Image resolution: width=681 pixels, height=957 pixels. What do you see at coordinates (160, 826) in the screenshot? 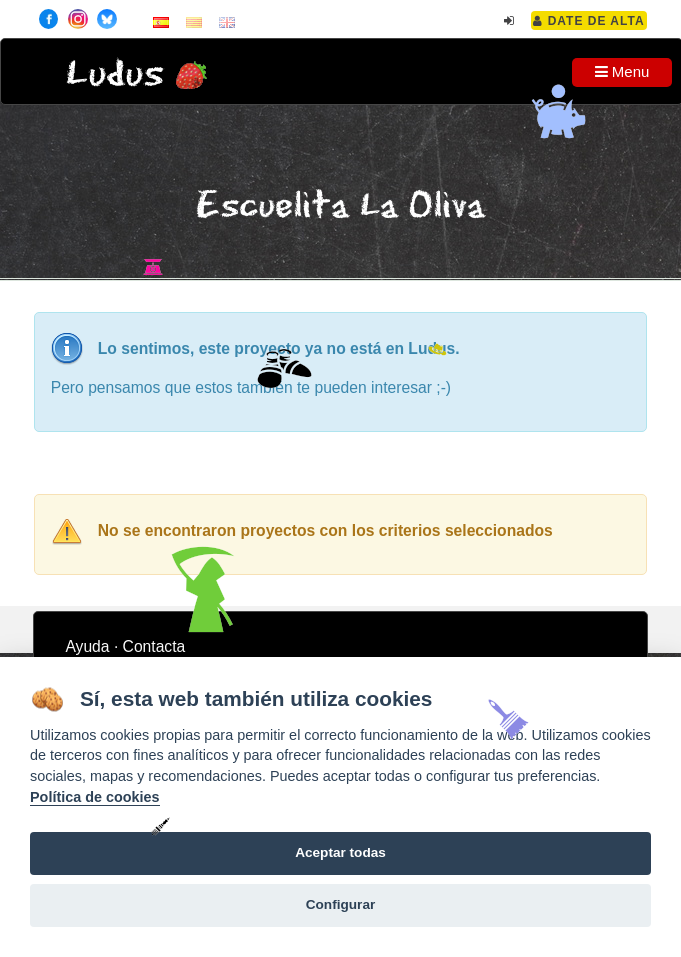
I see `view engine or vehicle diagnostics` at bounding box center [160, 826].